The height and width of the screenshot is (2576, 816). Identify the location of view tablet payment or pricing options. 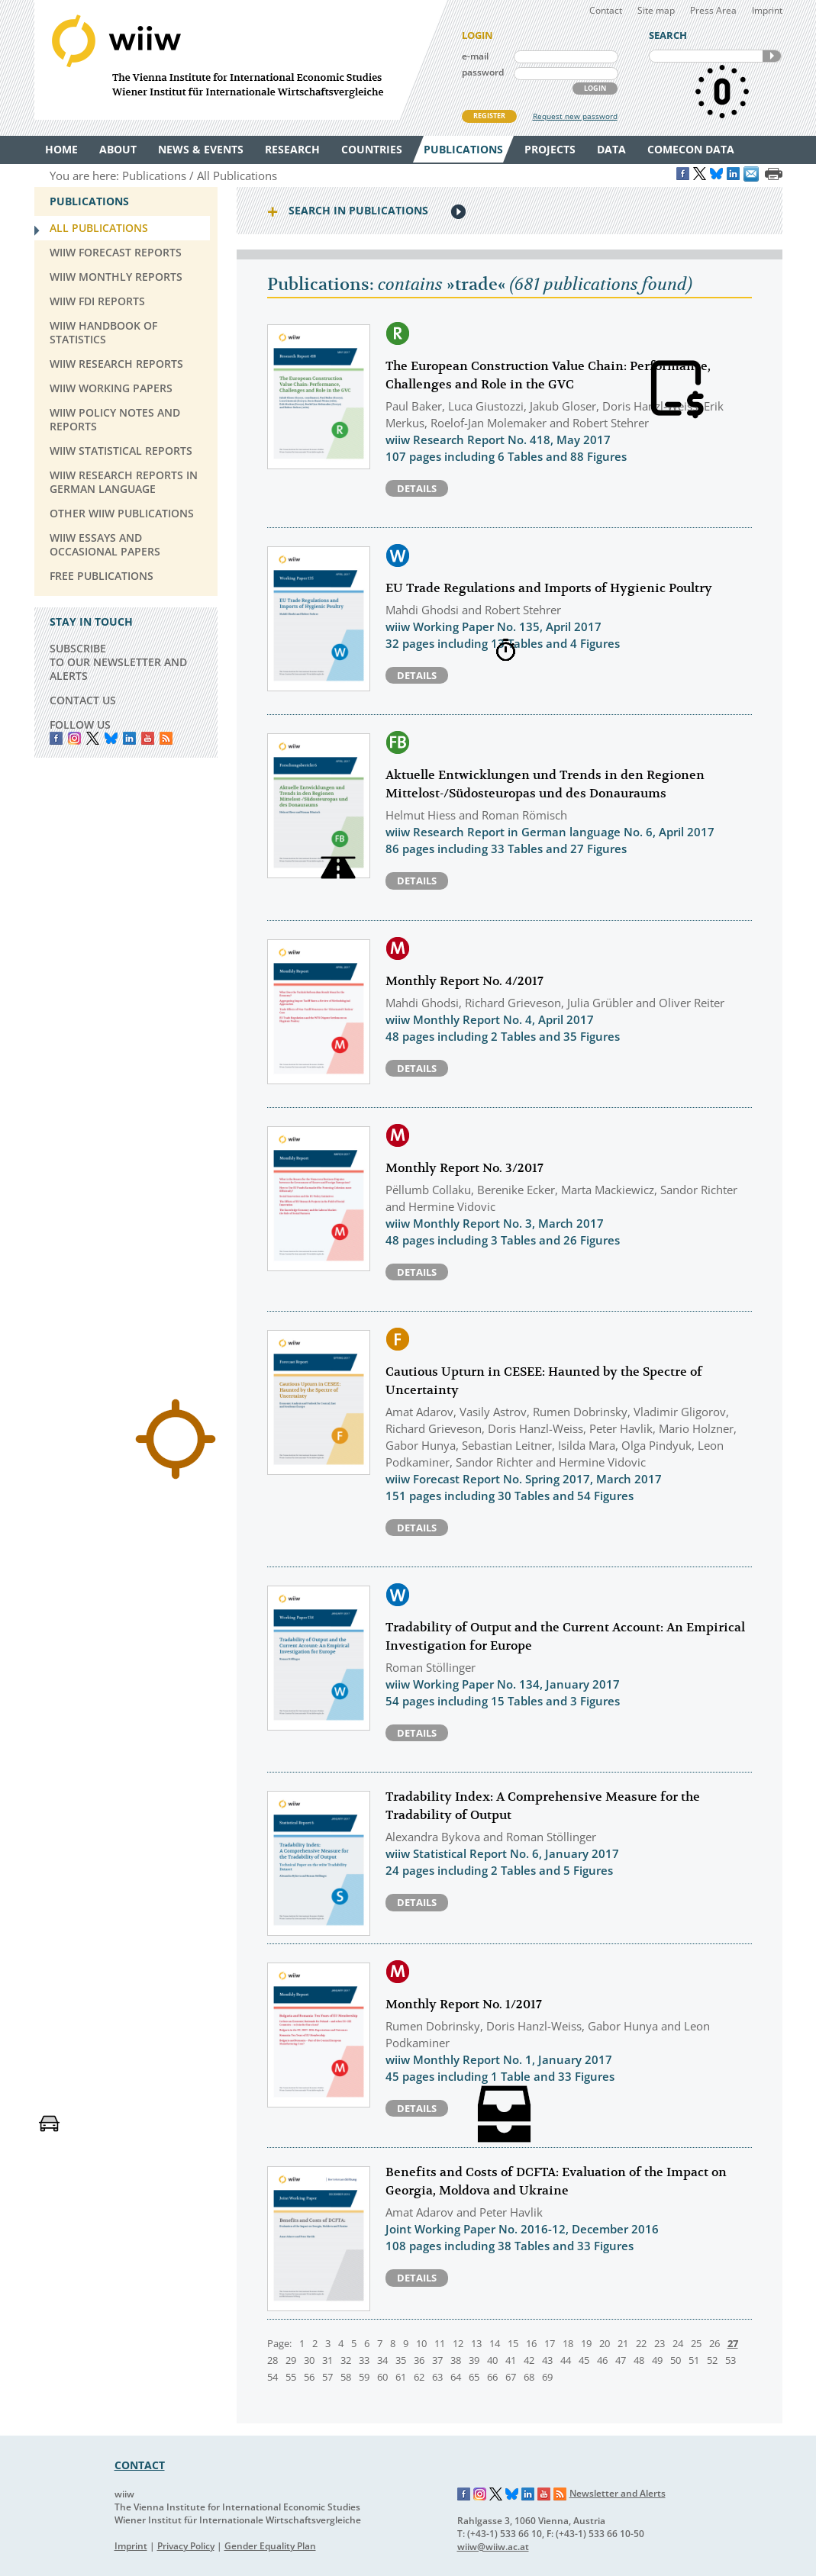
(676, 388).